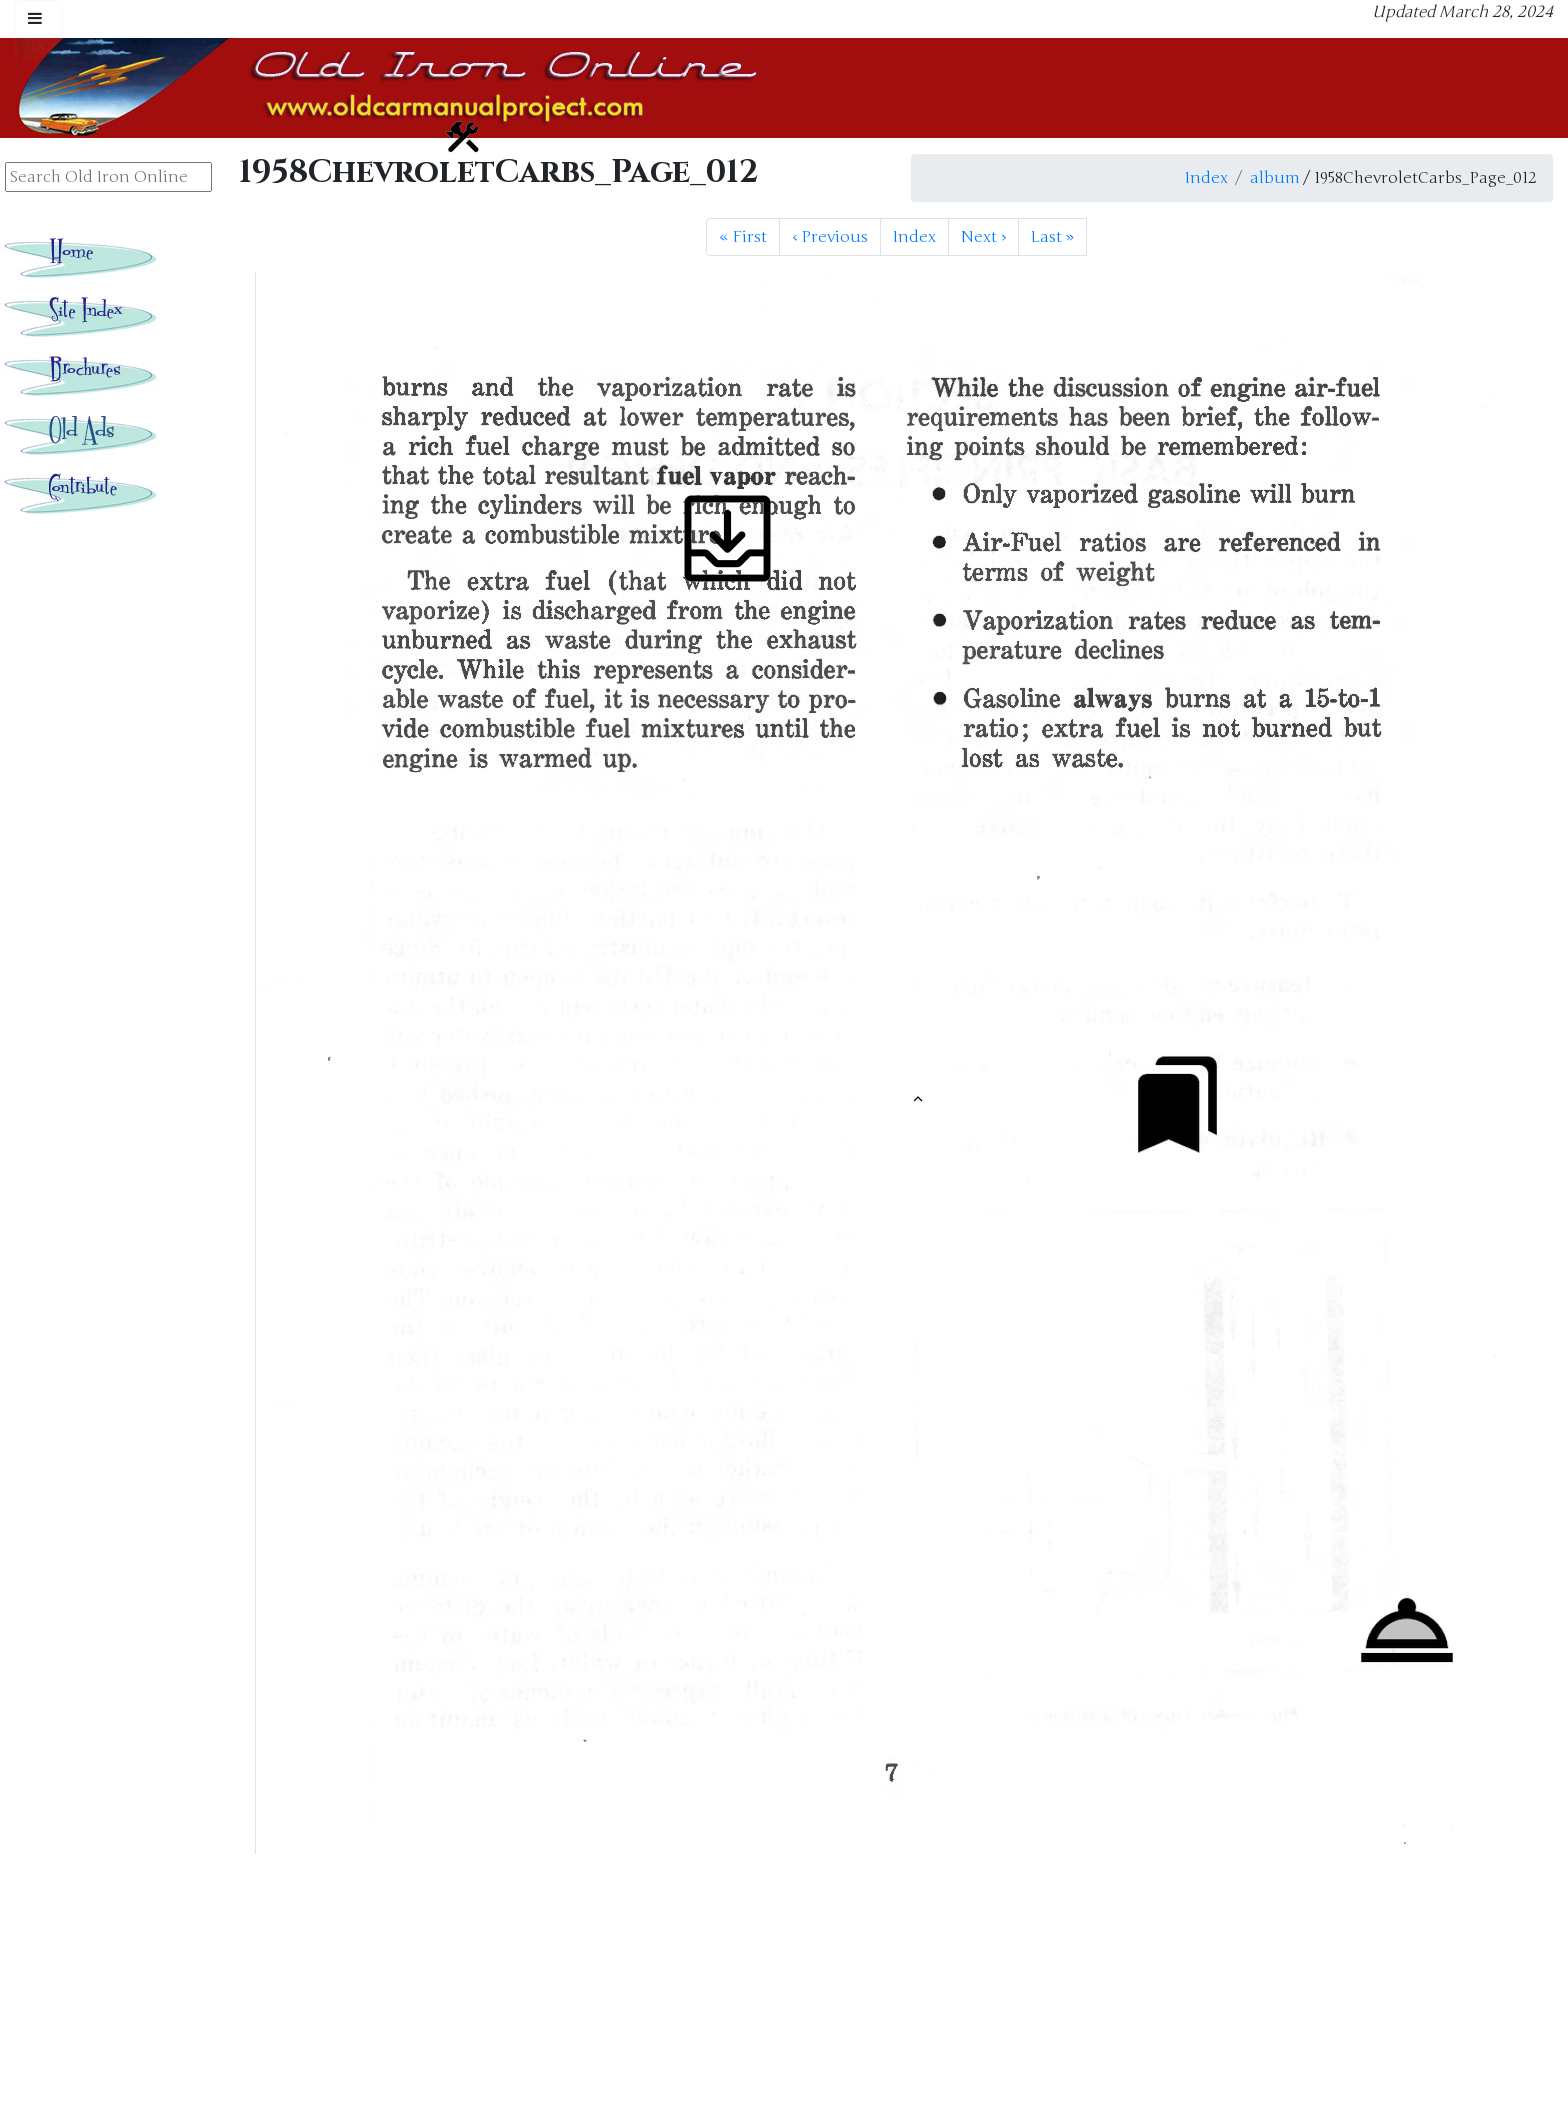 This screenshot has width=1568, height=2117. Describe the element at coordinates (1177, 1104) in the screenshot. I see `view your saved bookmarks` at that location.